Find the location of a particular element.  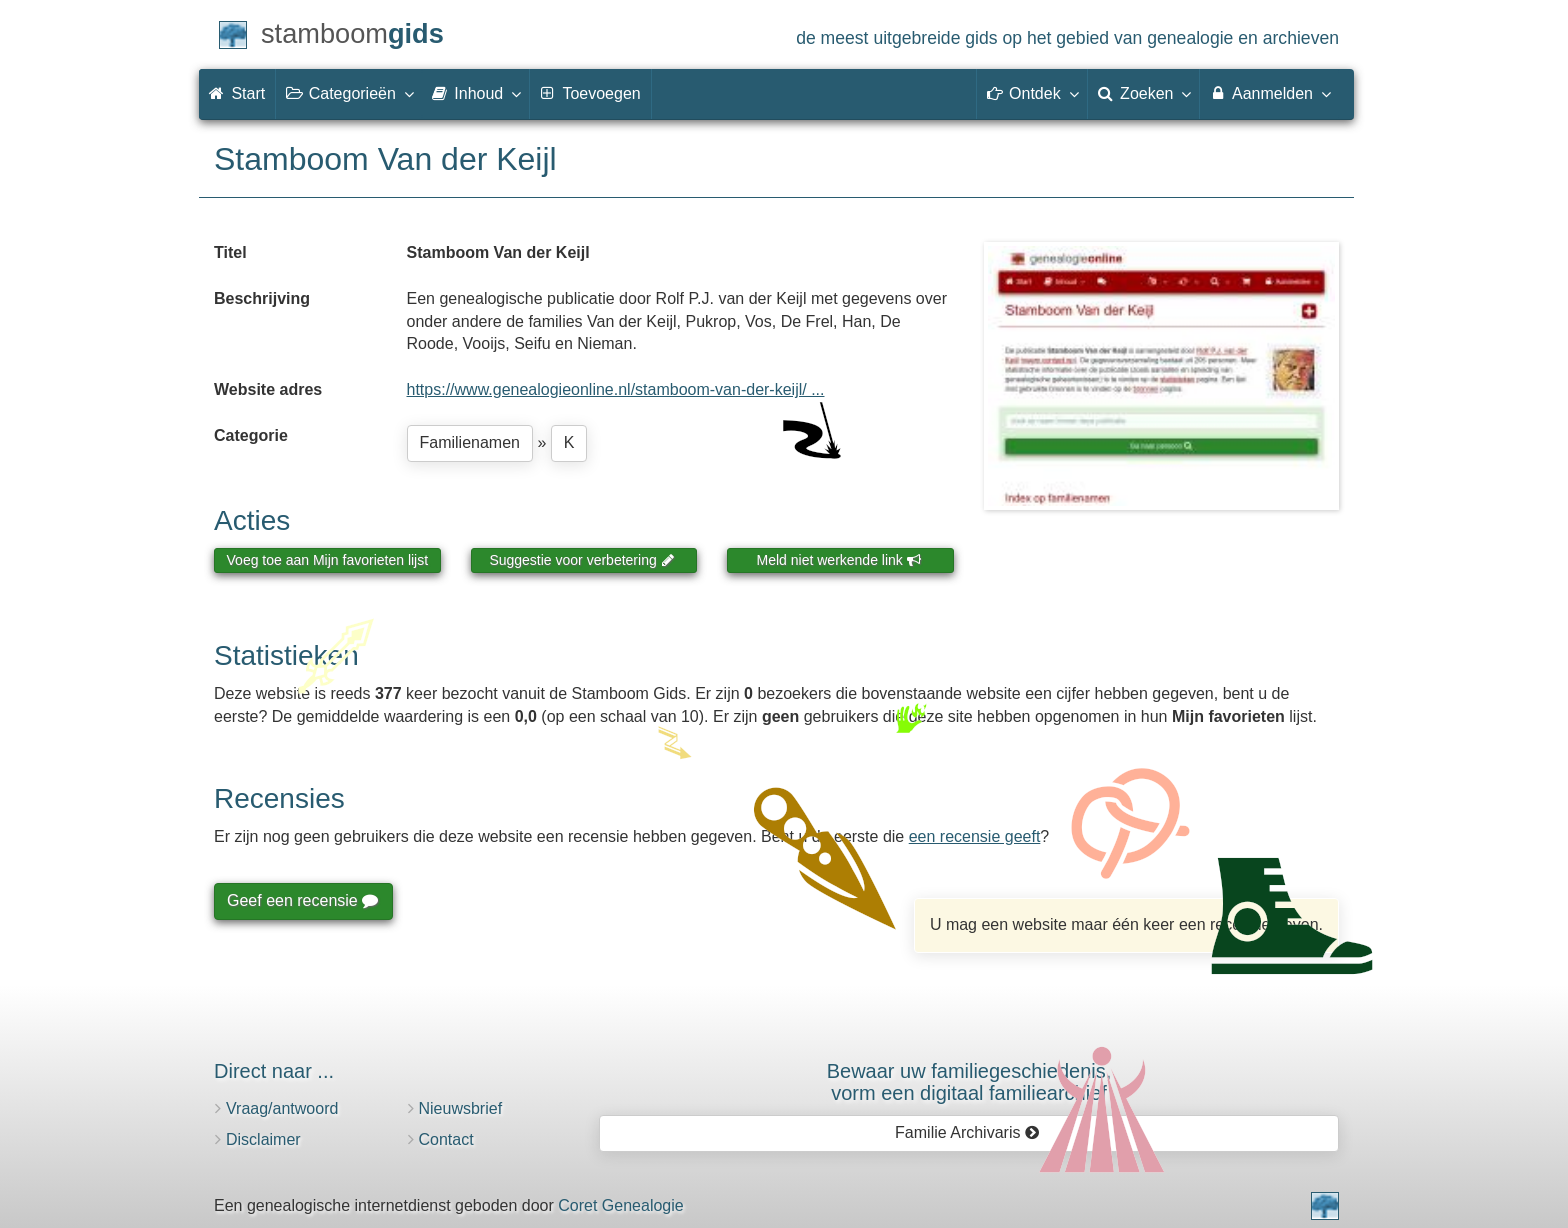

browse footwear or shoe products is located at coordinates (1292, 916).